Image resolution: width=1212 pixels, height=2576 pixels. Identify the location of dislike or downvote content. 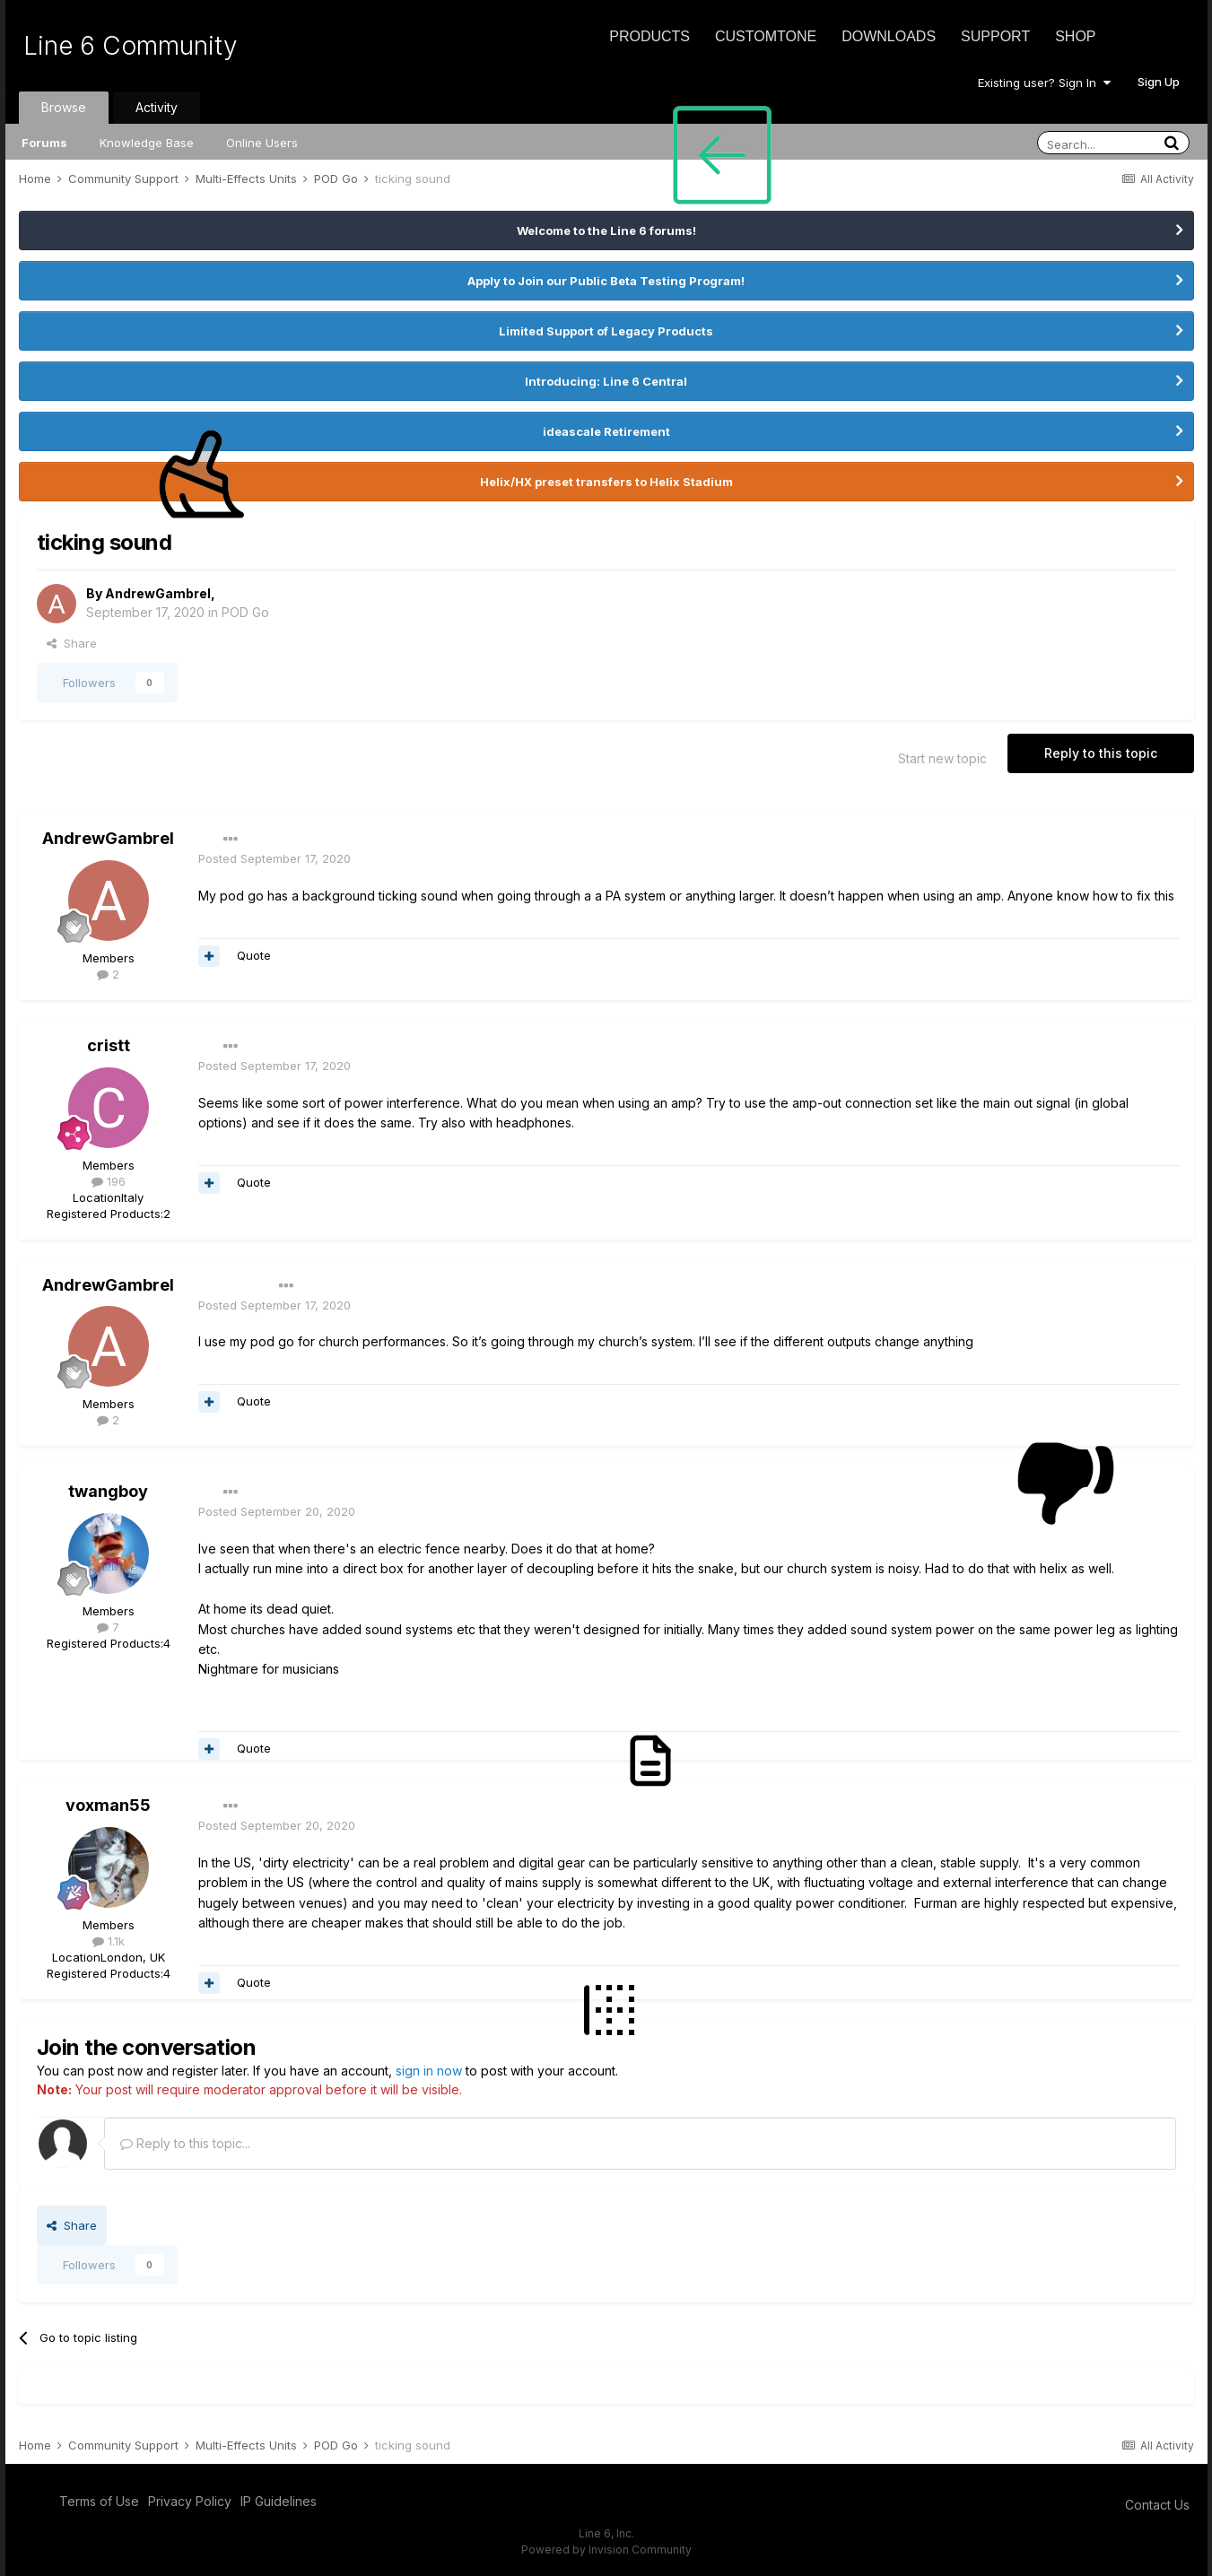
(1066, 1479).